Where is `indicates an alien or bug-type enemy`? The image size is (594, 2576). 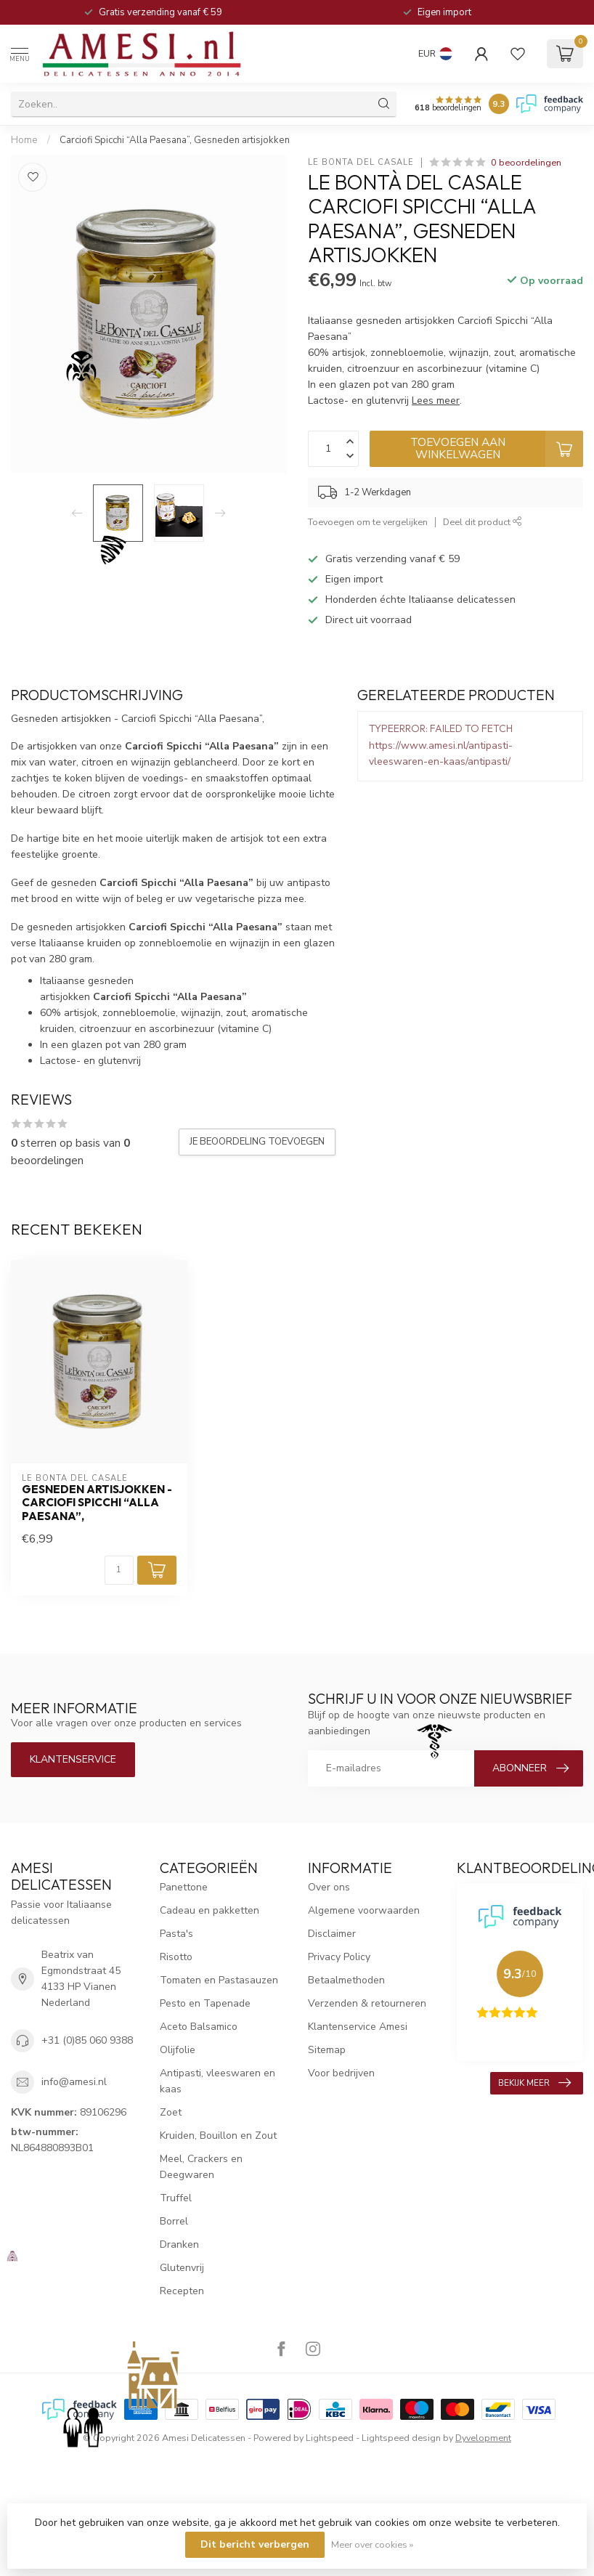 indicates an alien or bug-type enemy is located at coordinates (81, 366).